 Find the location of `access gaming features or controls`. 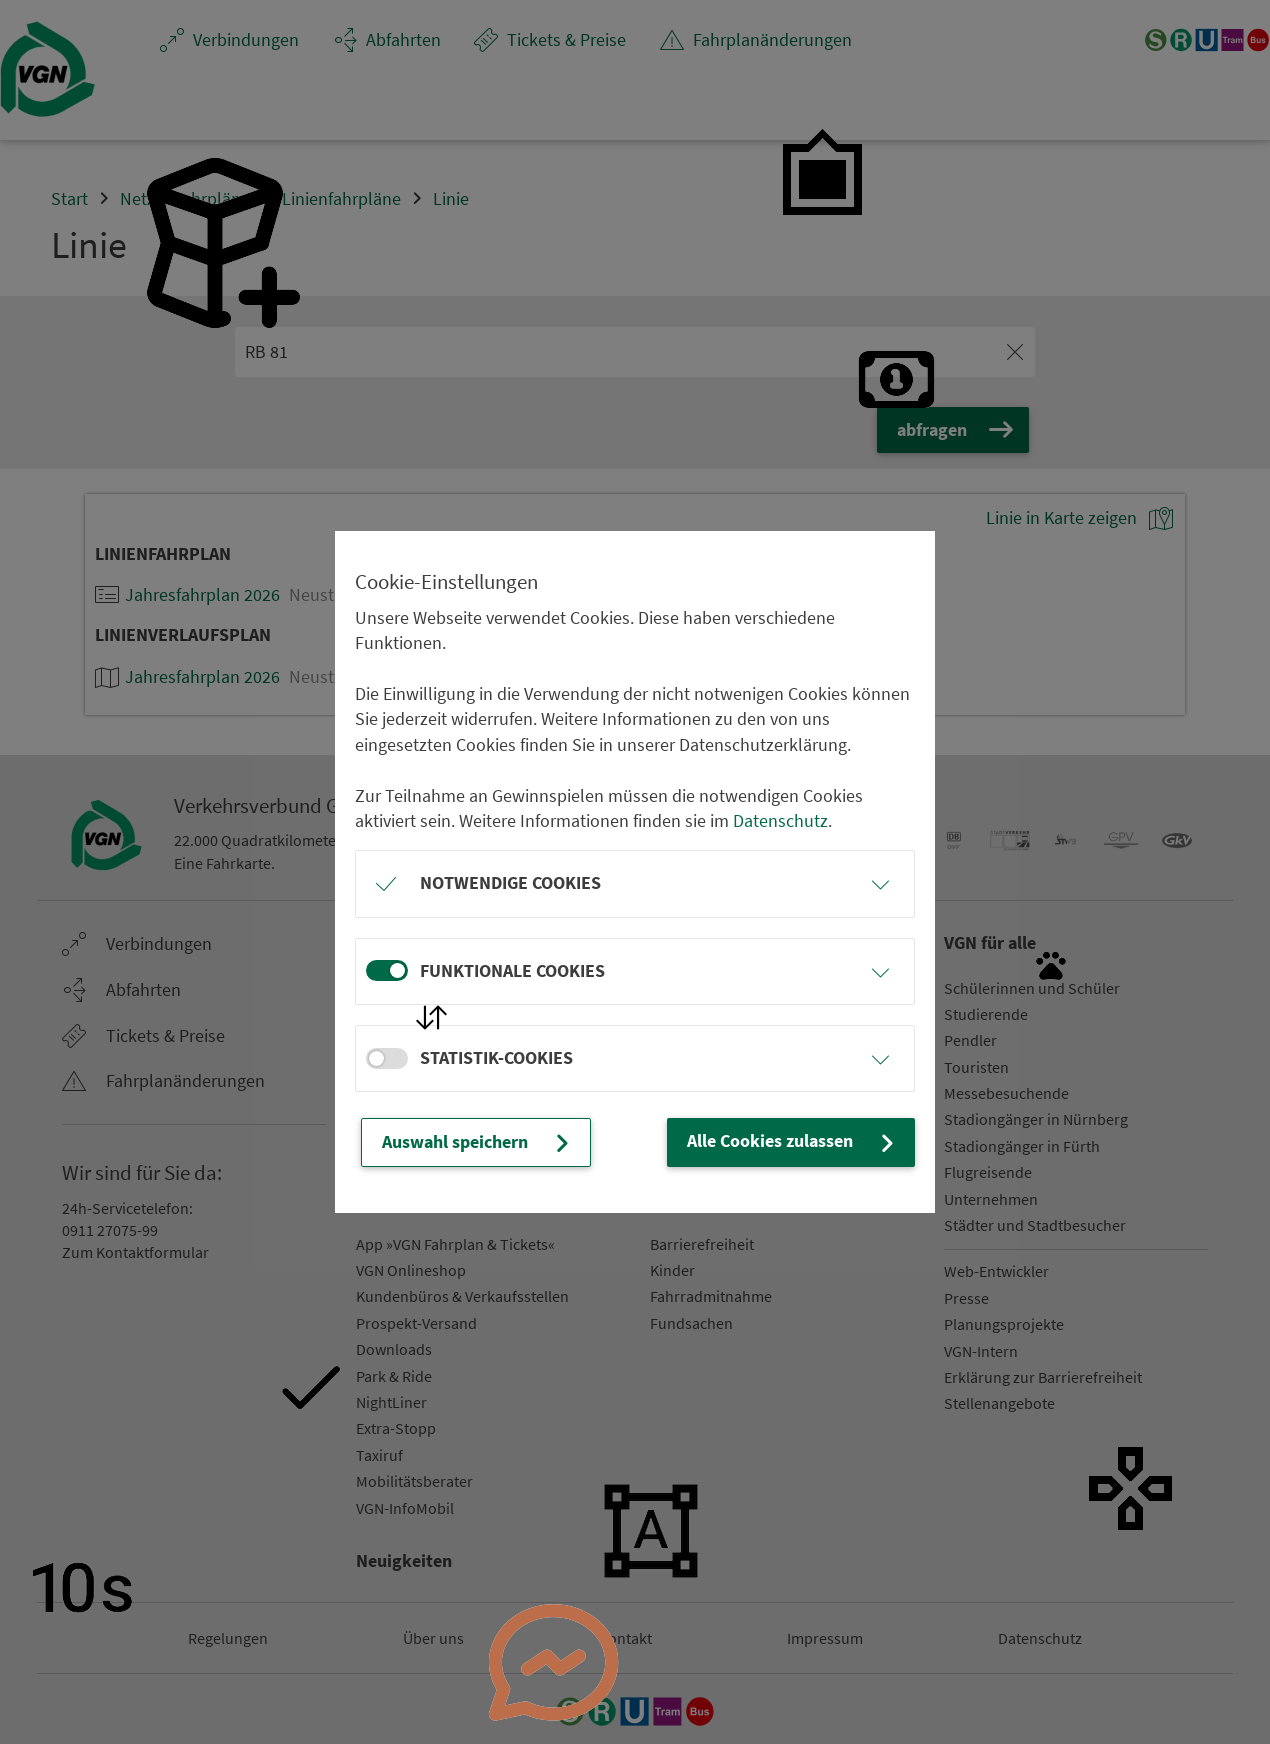

access gaming features or controls is located at coordinates (1130, 1488).